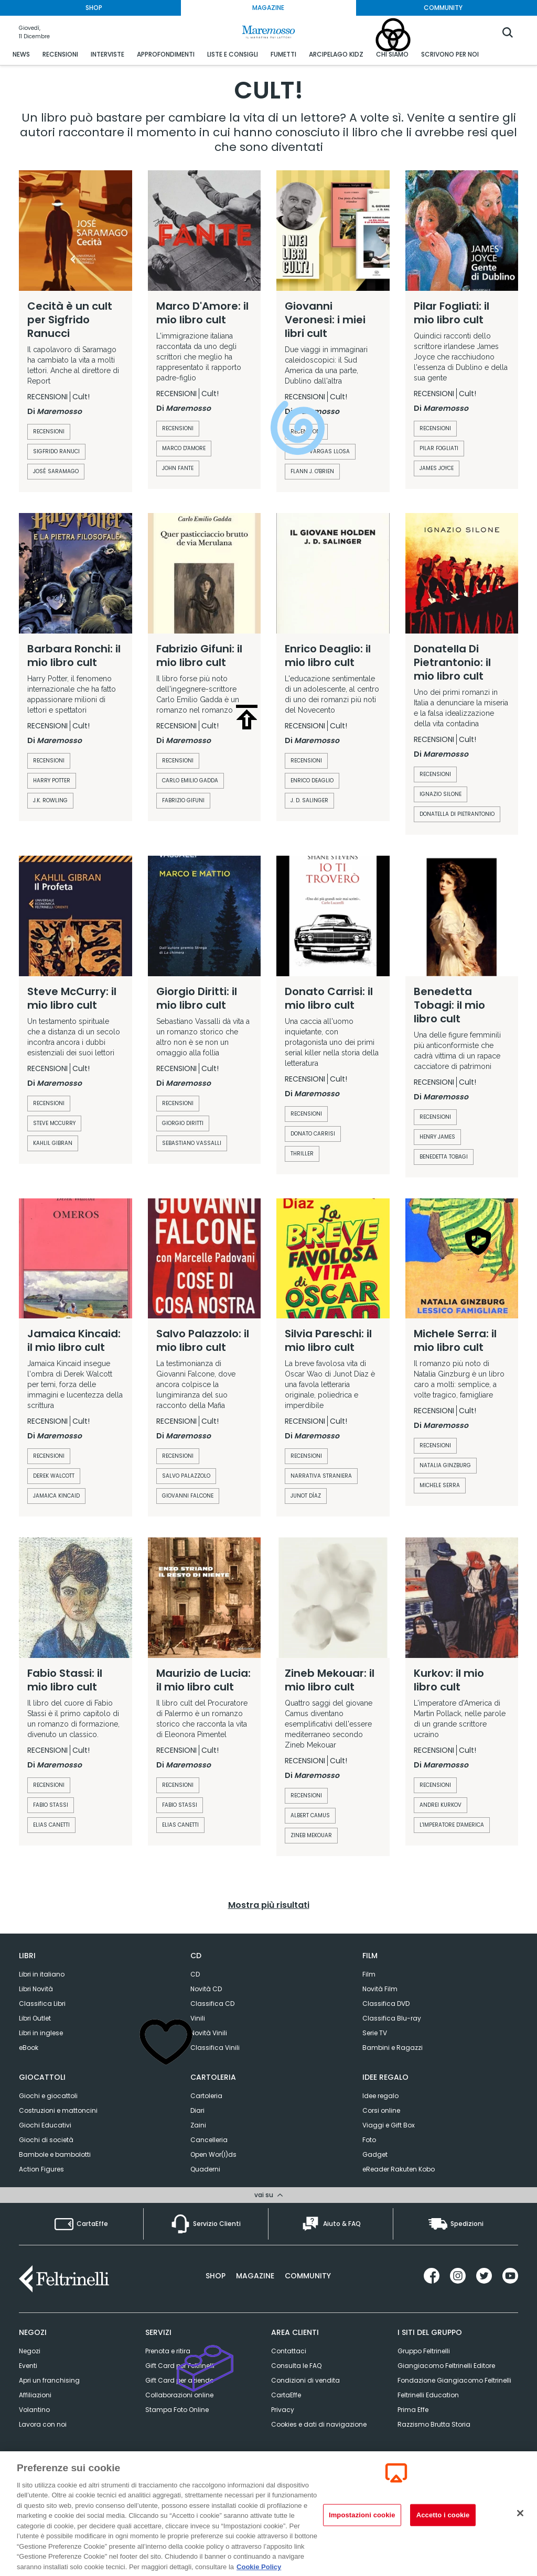 This screenshot has height=2576, width=537. What do you see at coordinates (166, 2040) in the screenshot?
I see `add to favorites` at bounding box center [166, 2040].